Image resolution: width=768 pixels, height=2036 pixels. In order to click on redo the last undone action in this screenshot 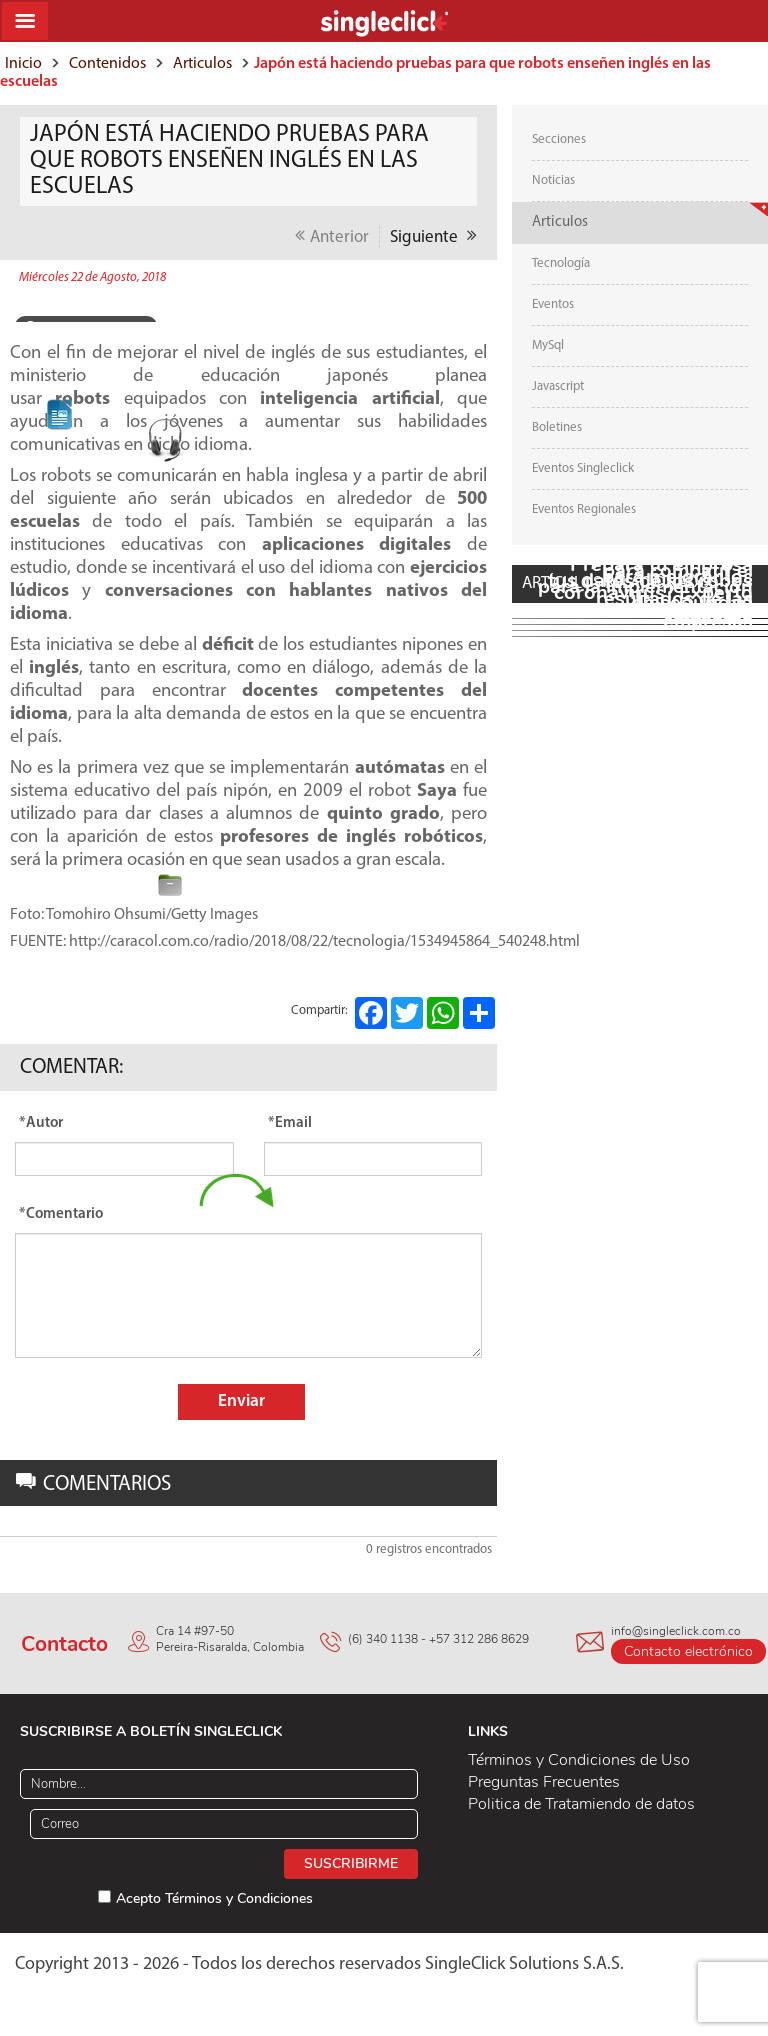, I will do `click(237, 1190)`.